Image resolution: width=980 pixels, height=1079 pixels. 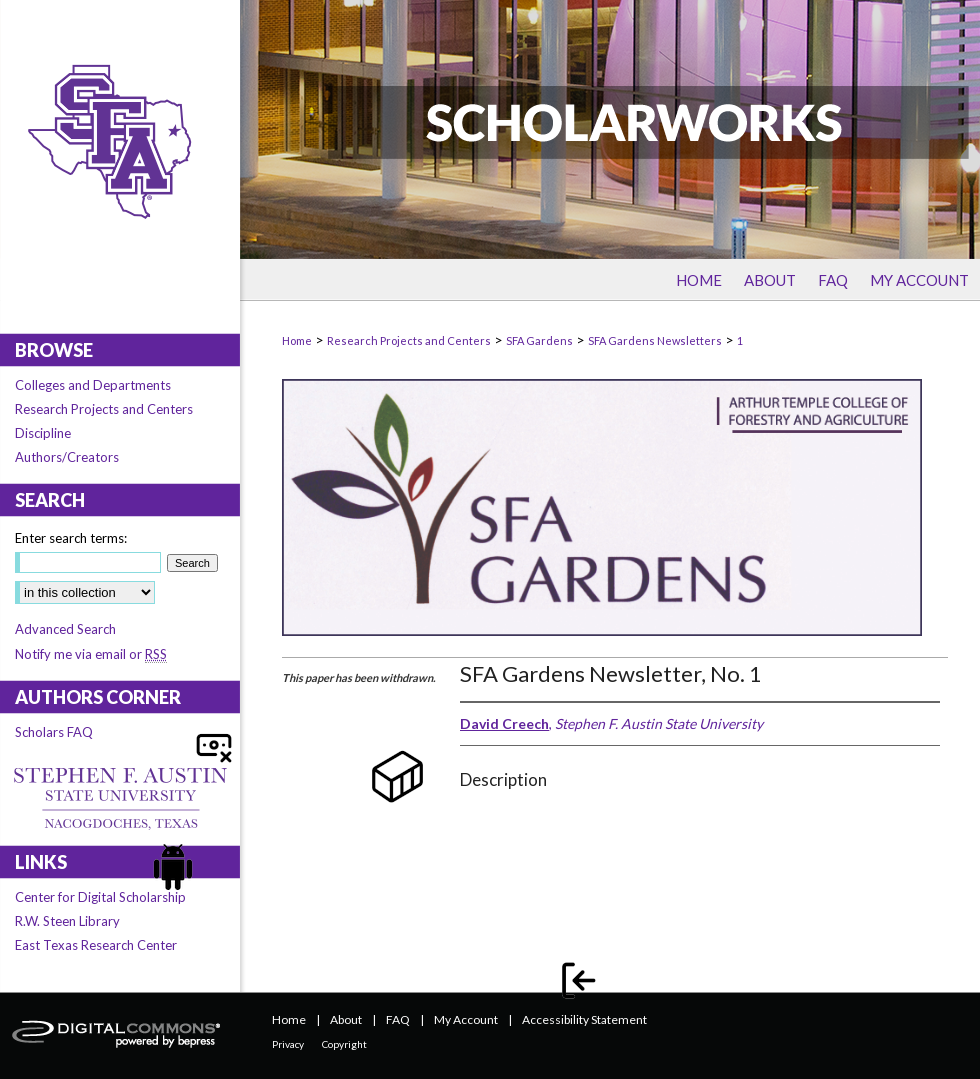 What do you see at coordinates (577, 980) in the screenshot?
I see `sign in to your account` at bounding box center [577, 980].